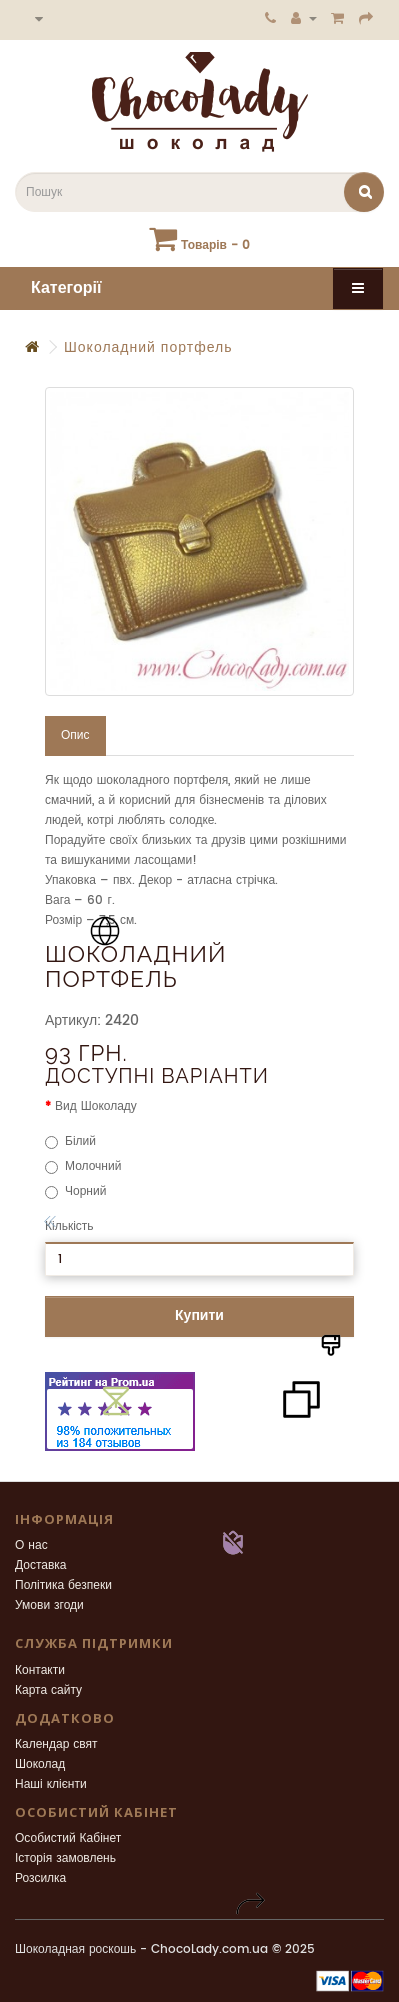 This screenshot has width=399, height=2002. Describe the element at coordinates (116, 1401) in the screenshot. I see `indicates a task or process in progress` at that location.